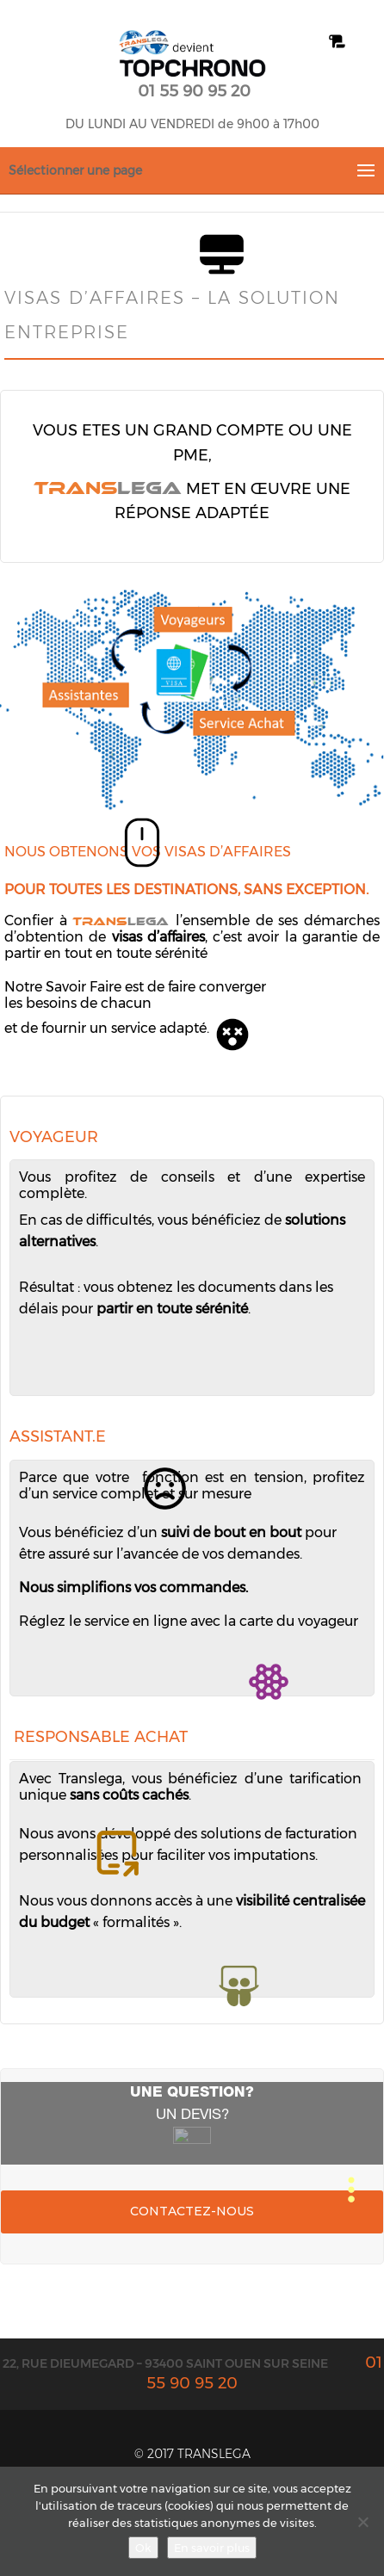 The height and width of the screenshot is (2576, 384). What do you see at coordinates (351, 2190) in the screenshot?
I see `open more options menu` at bounding box center [351, 2190].